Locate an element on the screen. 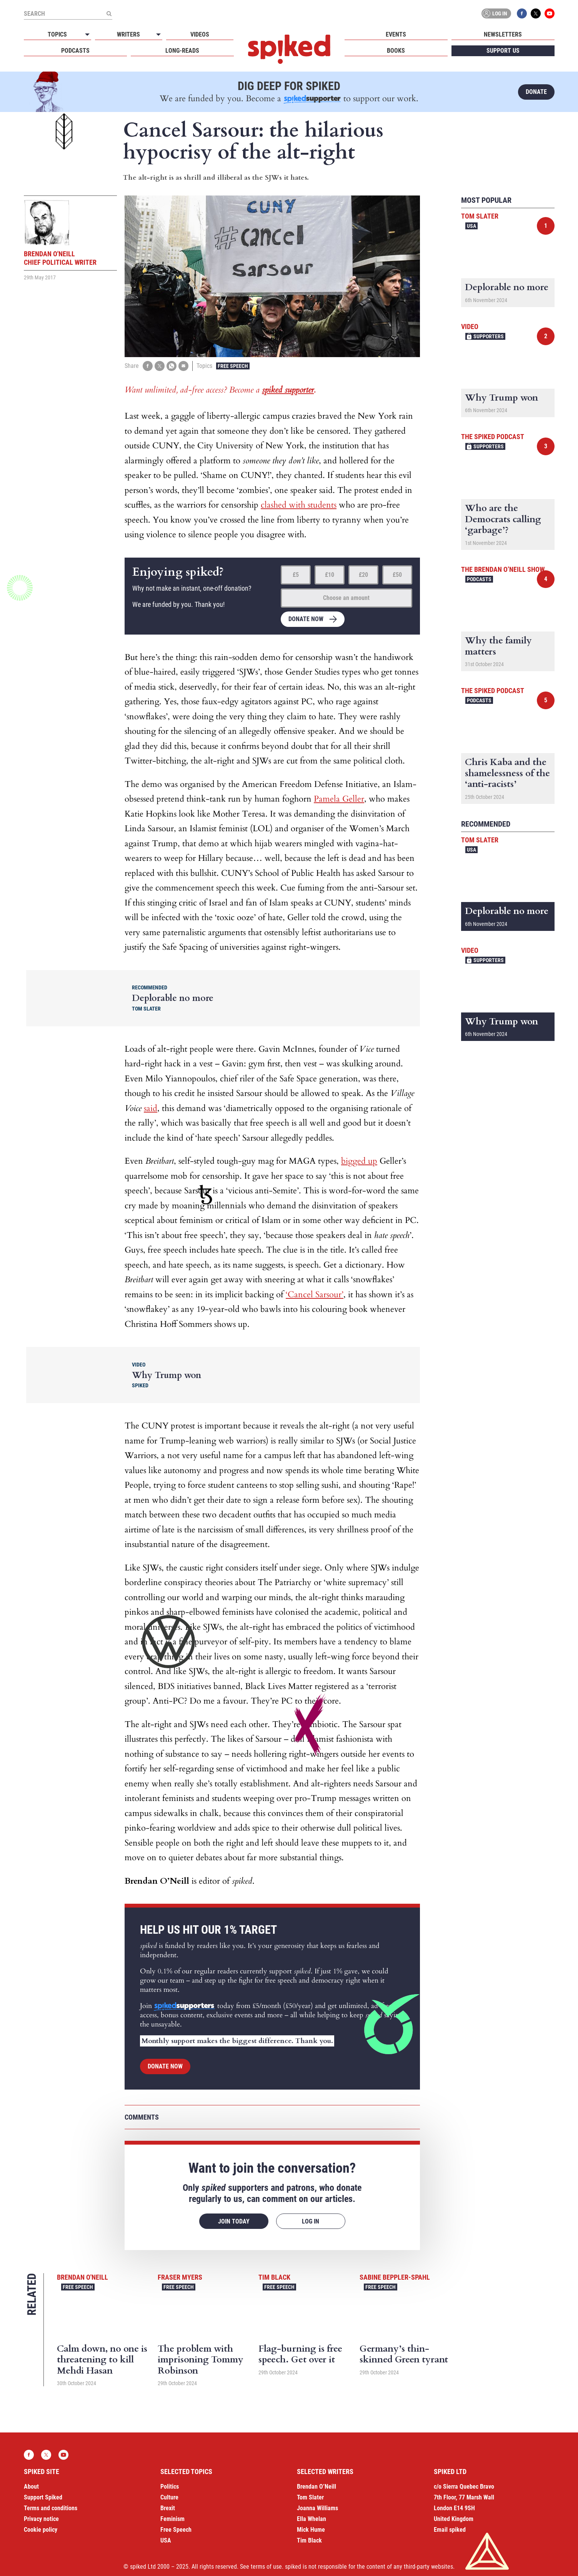  open LimeSurvey application is located at coordinates (392, 2024).